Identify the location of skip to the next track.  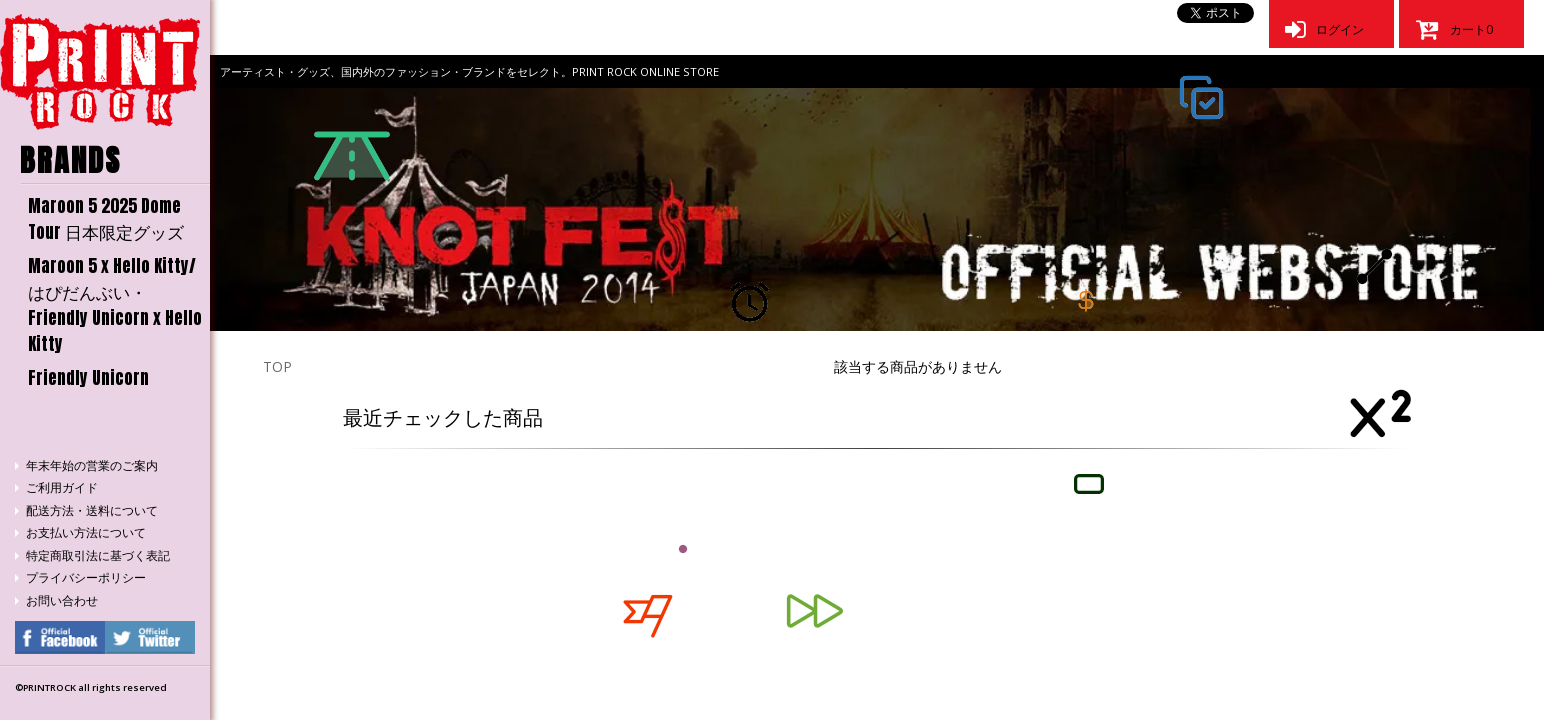
(815, 611).